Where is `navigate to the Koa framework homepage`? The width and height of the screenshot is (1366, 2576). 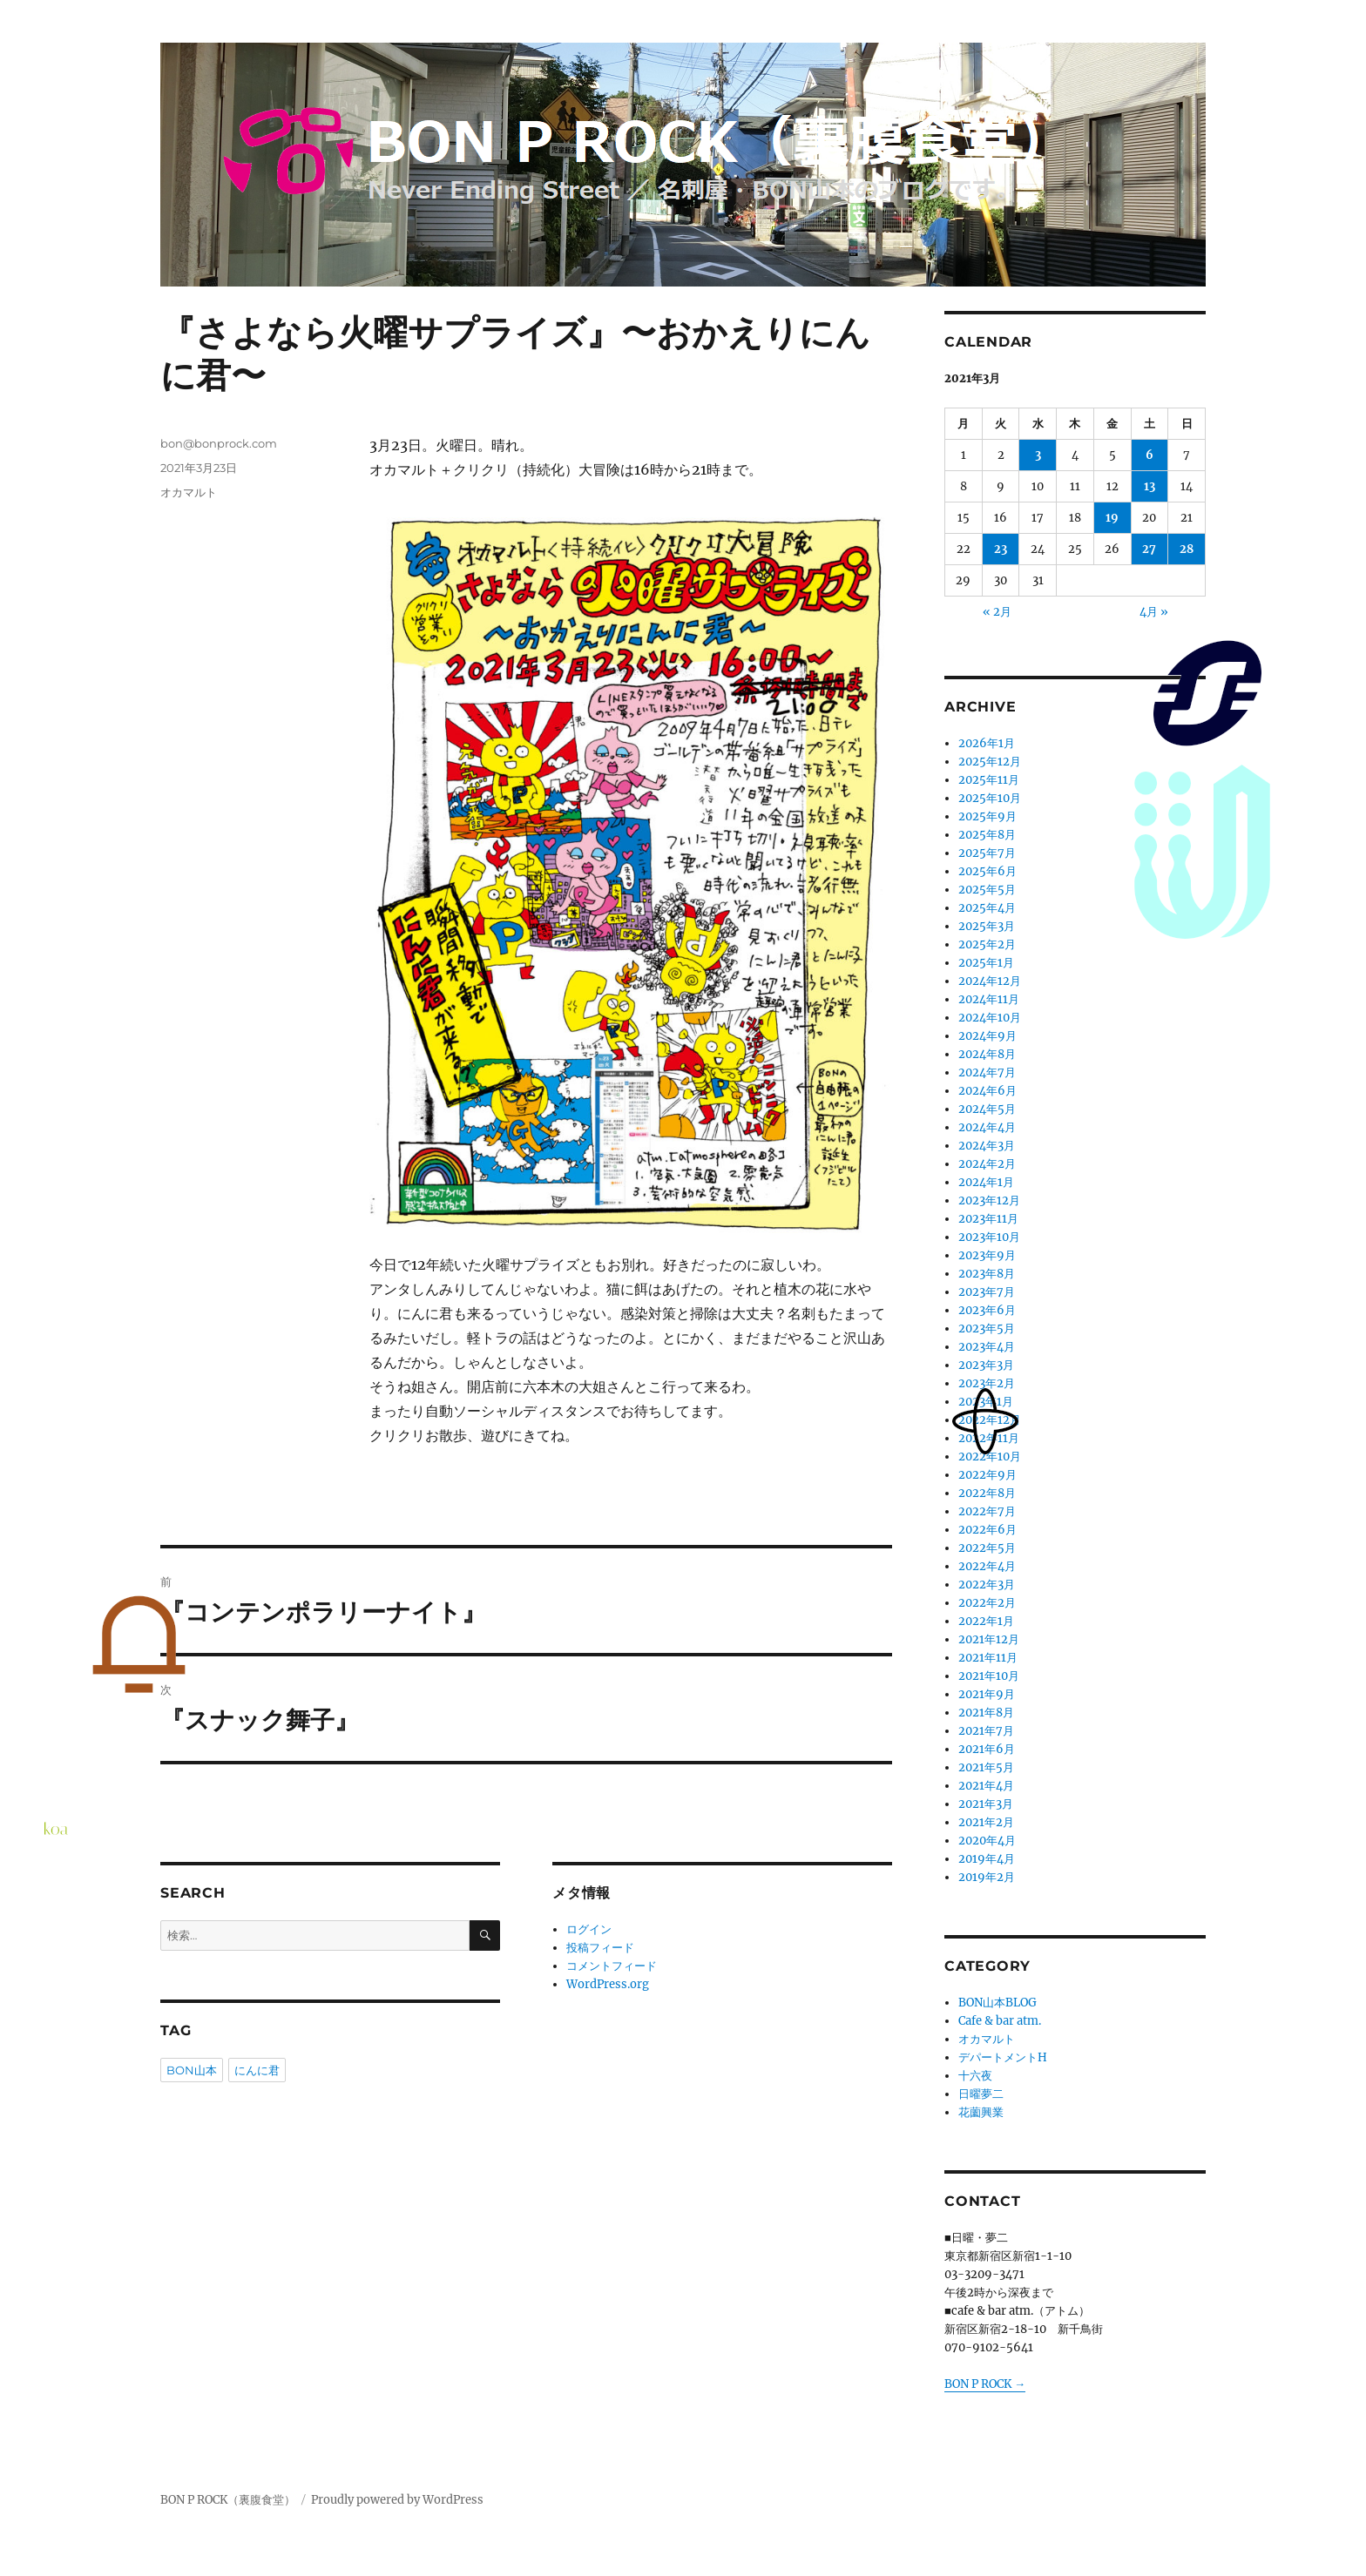
navigate to the Koa framework homepage is located at coordinates (56, 1828).